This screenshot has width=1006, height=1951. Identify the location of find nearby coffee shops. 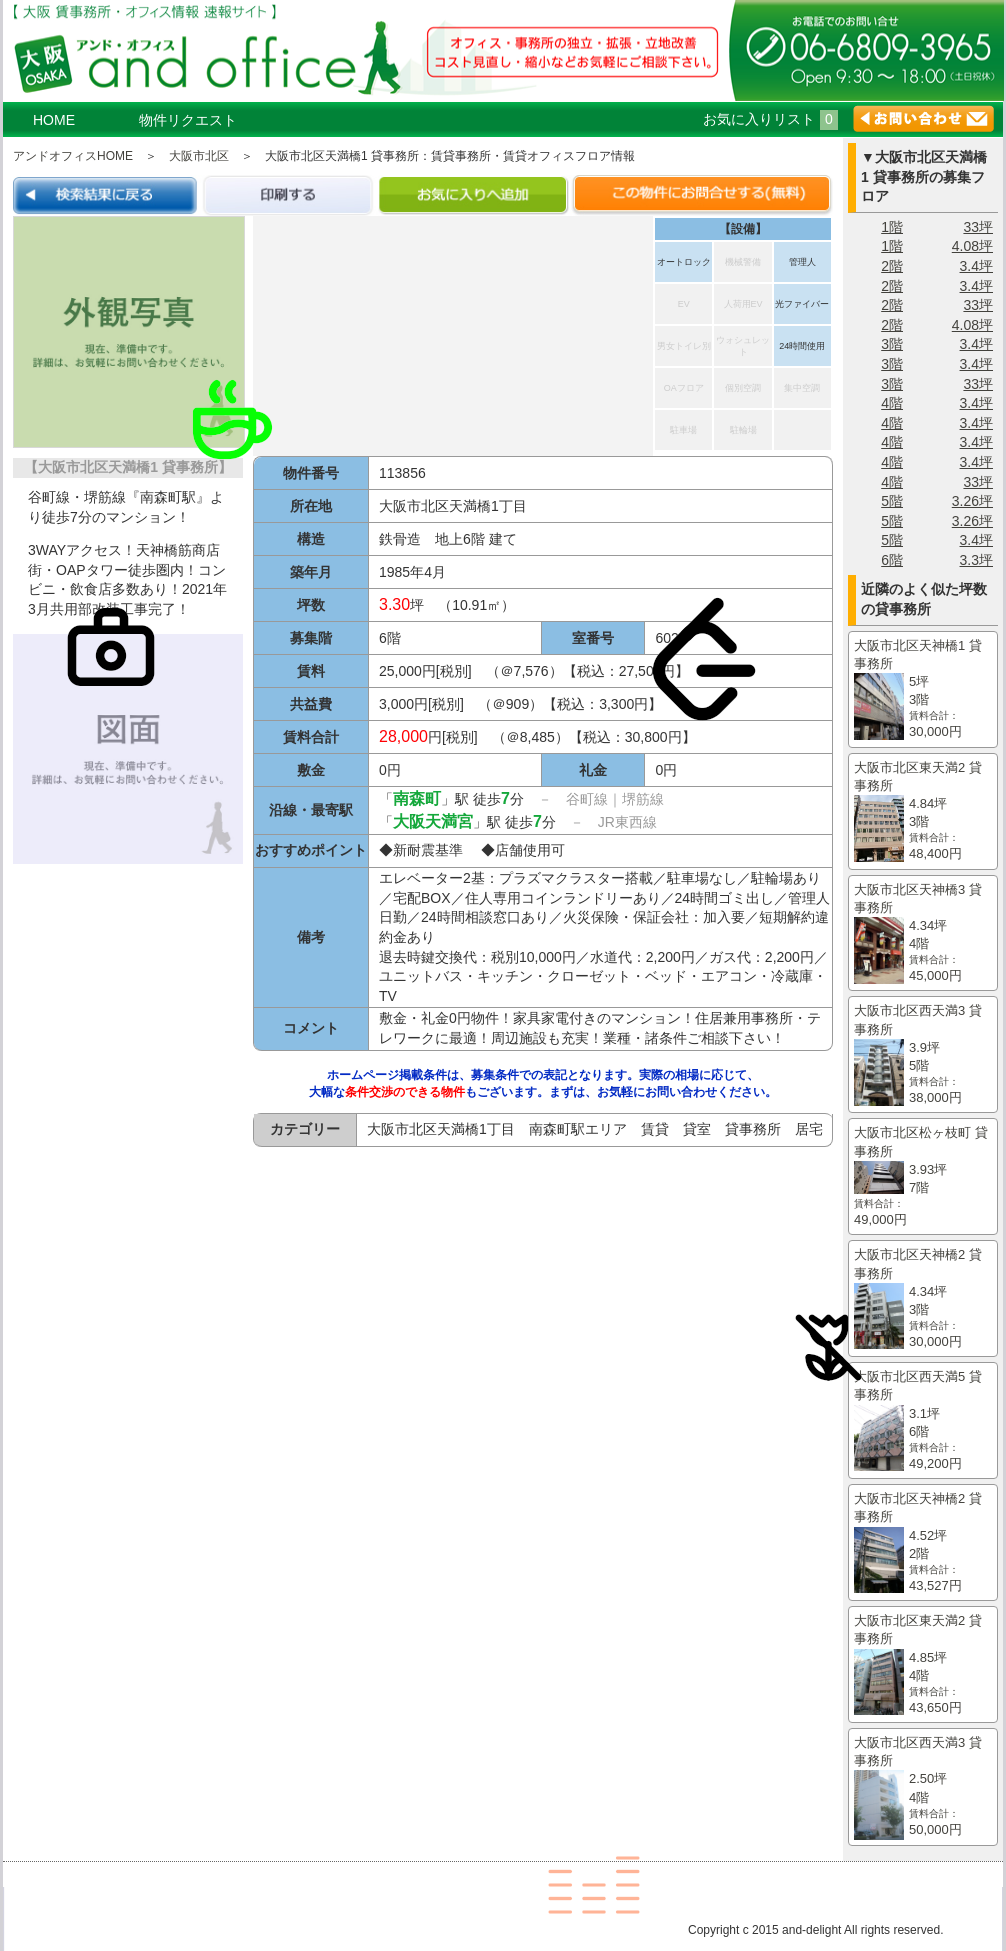
(232, 419).